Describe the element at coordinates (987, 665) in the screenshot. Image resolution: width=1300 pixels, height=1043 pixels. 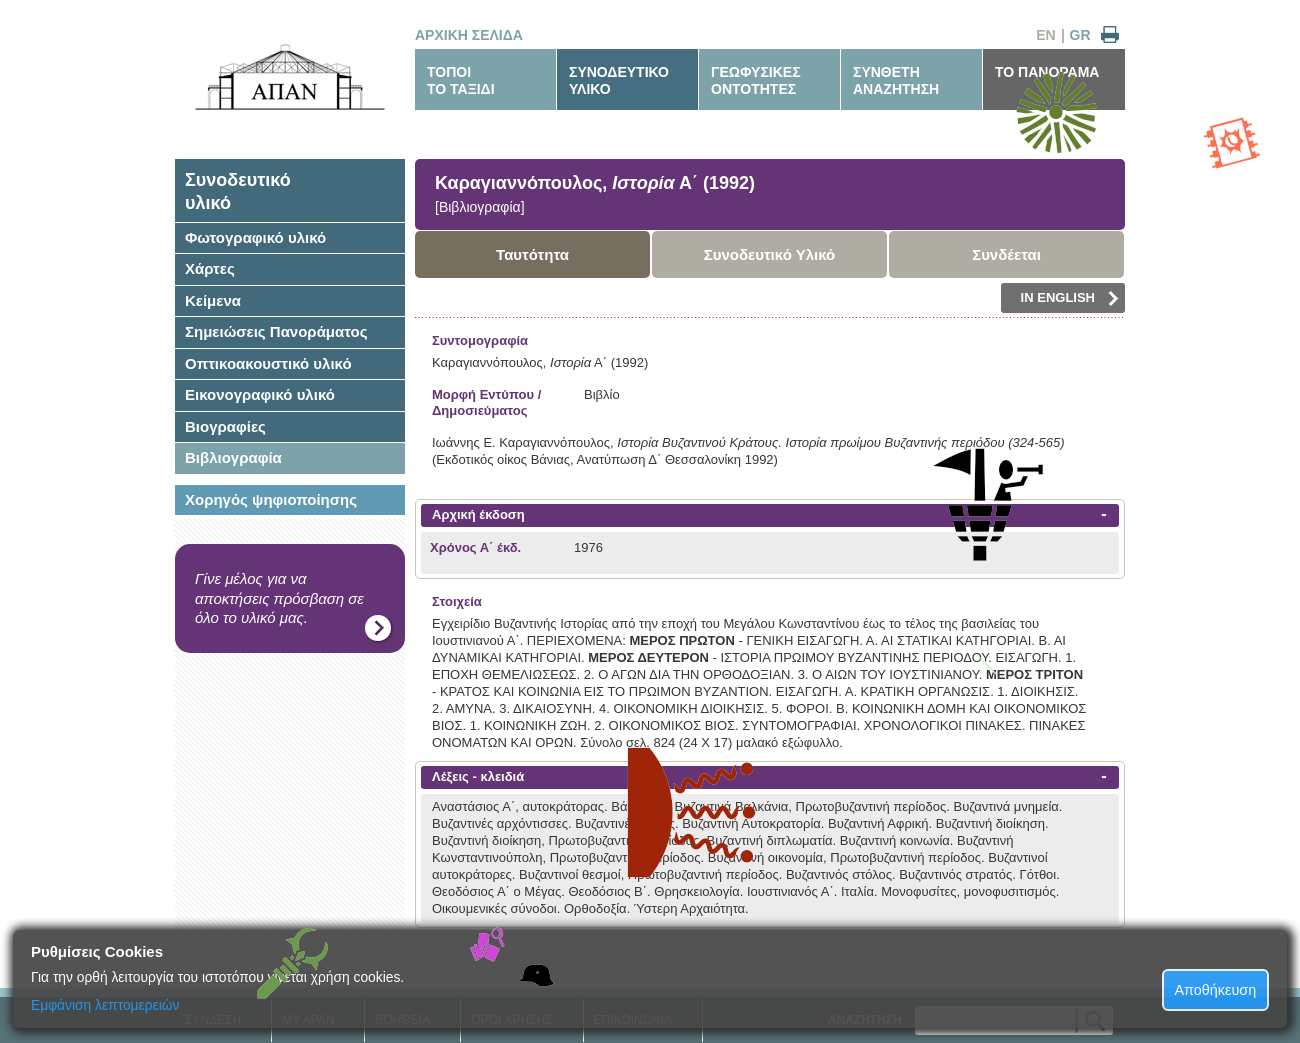
I see `equip a two-handed sword weapon` at that location.